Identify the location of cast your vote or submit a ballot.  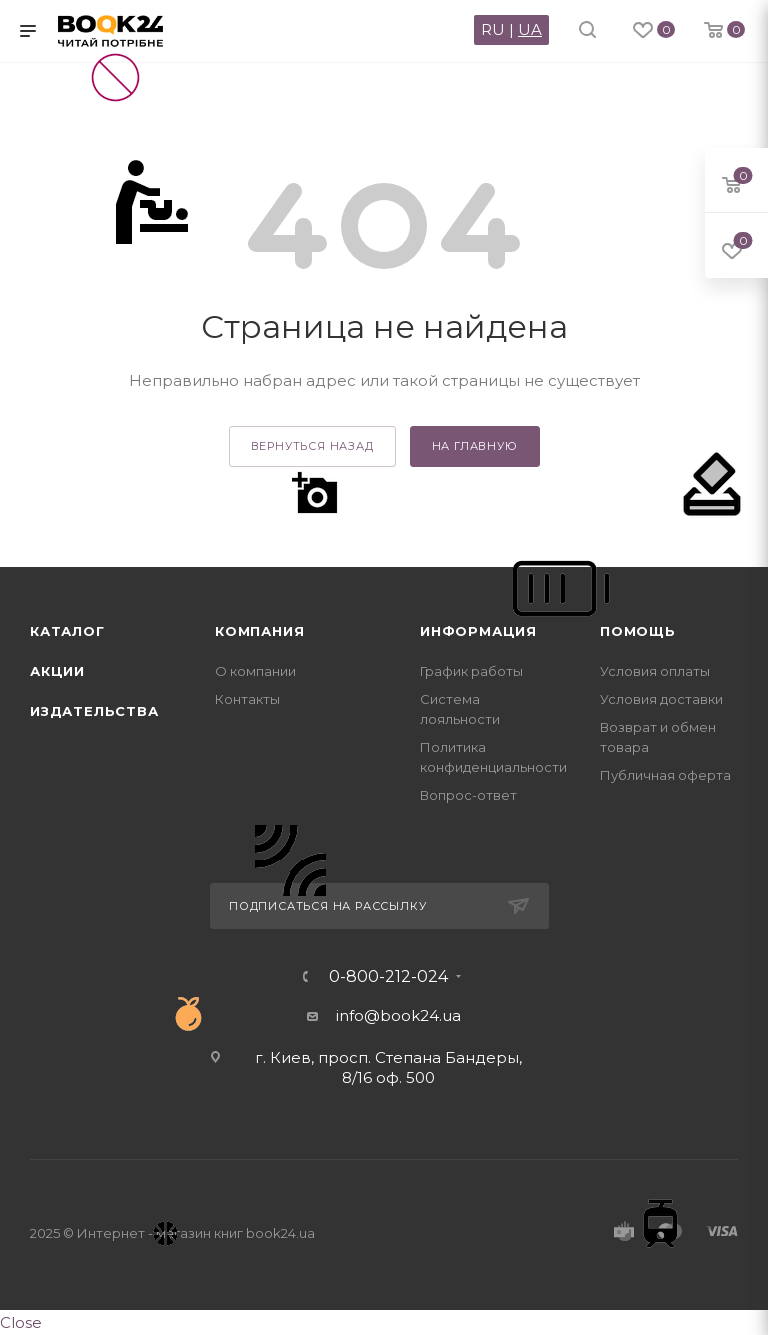
(712, 484).